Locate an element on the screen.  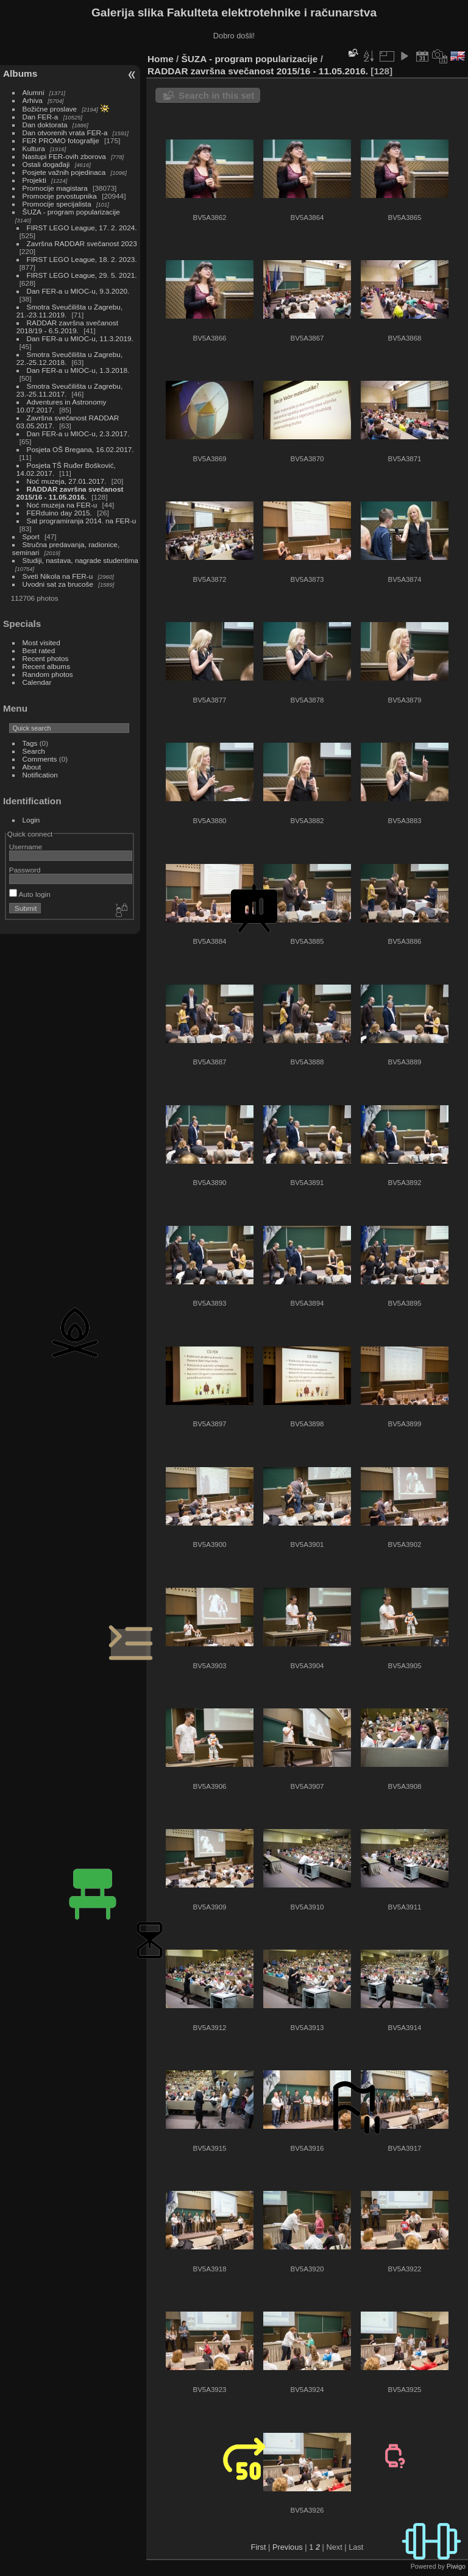
increase text indentation is located at coordinates (130, 1643).